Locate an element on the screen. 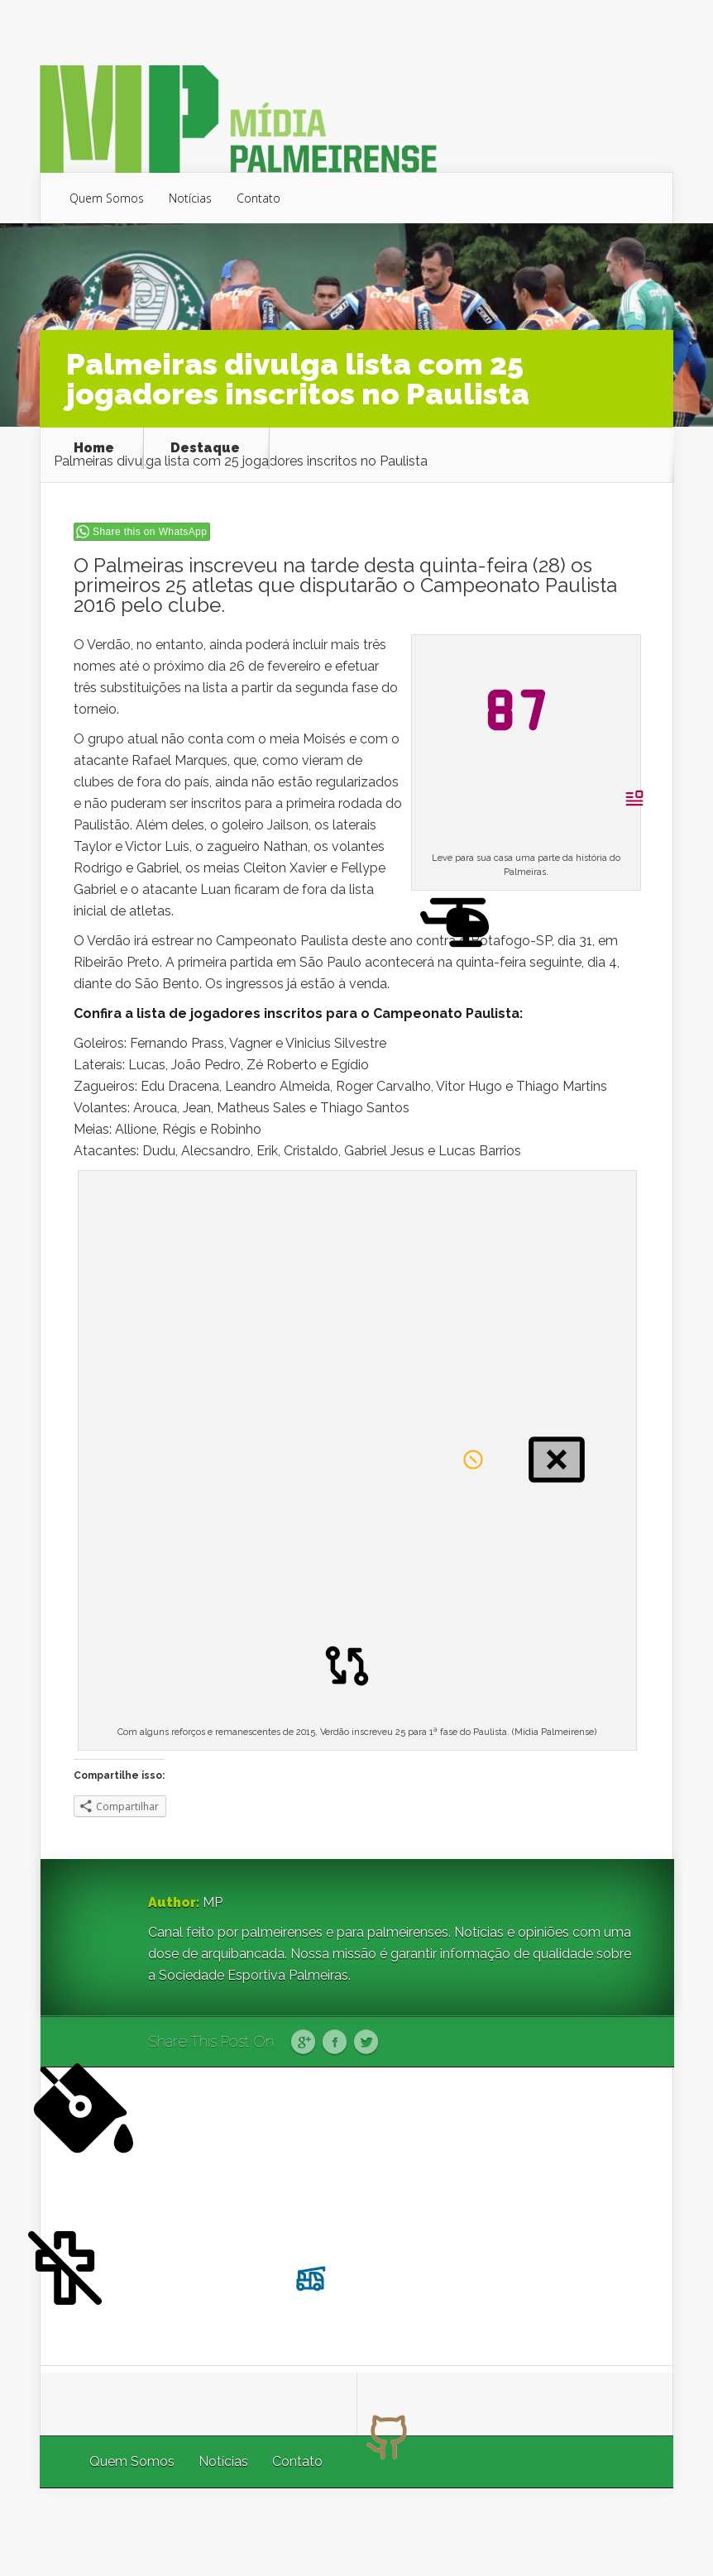 This screenshot has width=713, height=2576. displays the number 87 as a badge or count indicator is located at coordinates (516, 710).